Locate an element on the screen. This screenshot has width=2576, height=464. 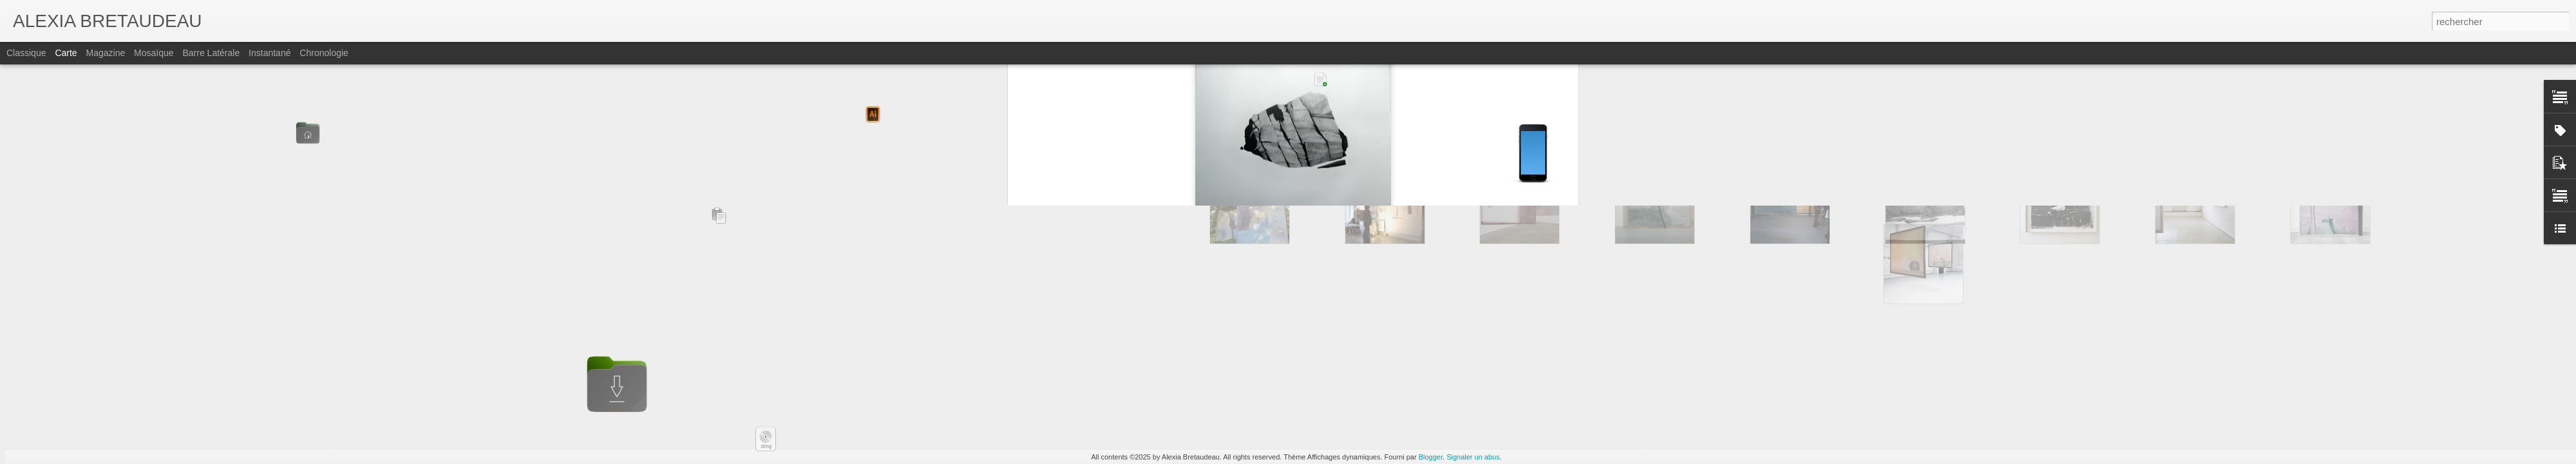
indicates a connected iPhone device is located at coordinates (1533, 153).